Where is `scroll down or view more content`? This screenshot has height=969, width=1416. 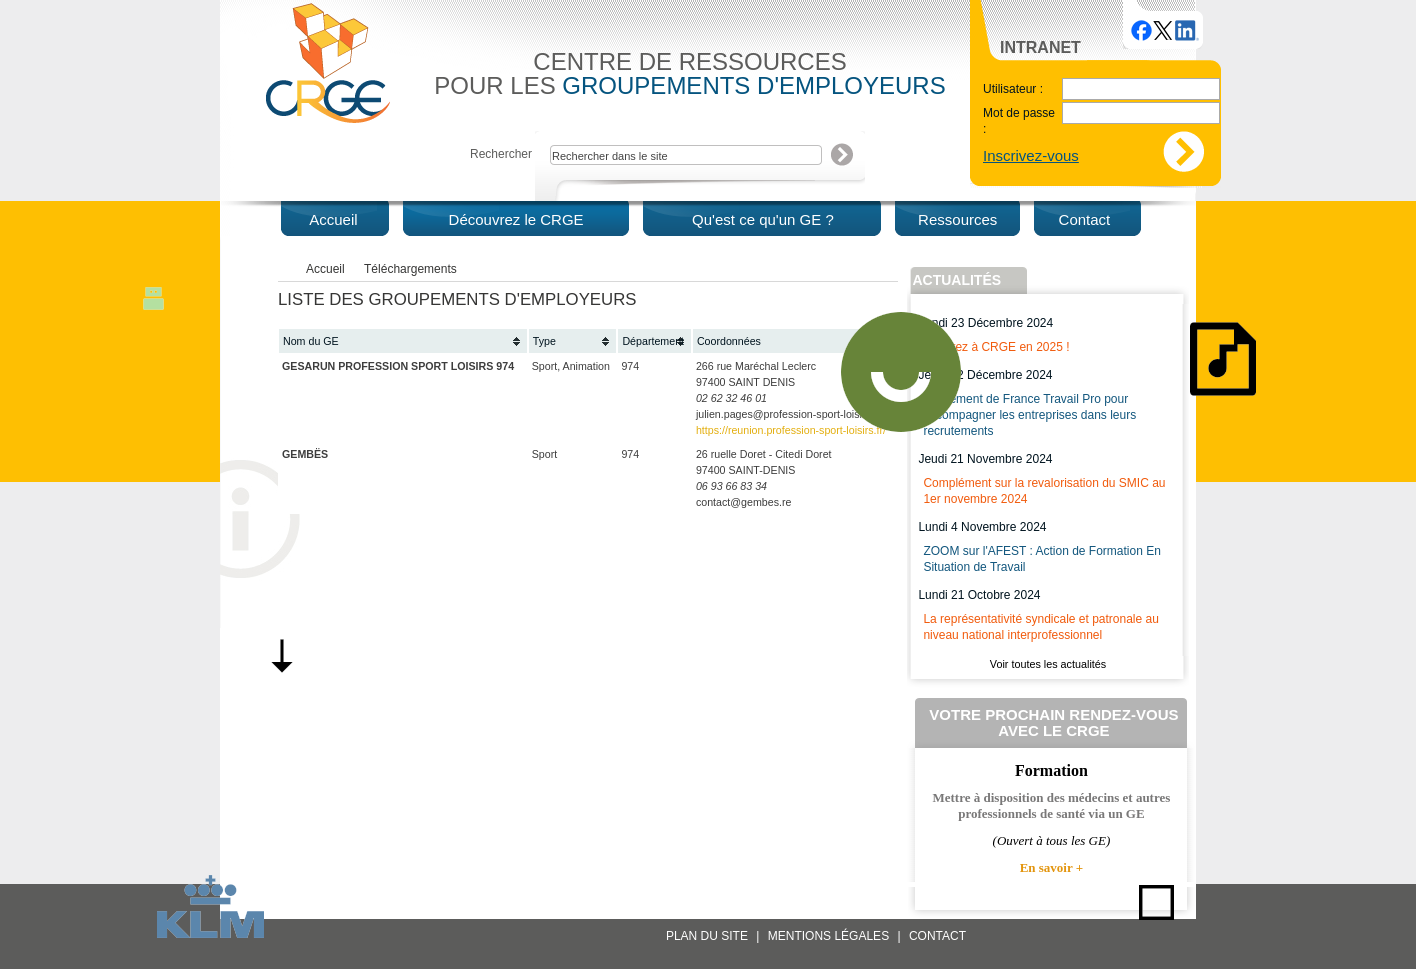 scroll down or view more content is located at coordinates (282, 656).